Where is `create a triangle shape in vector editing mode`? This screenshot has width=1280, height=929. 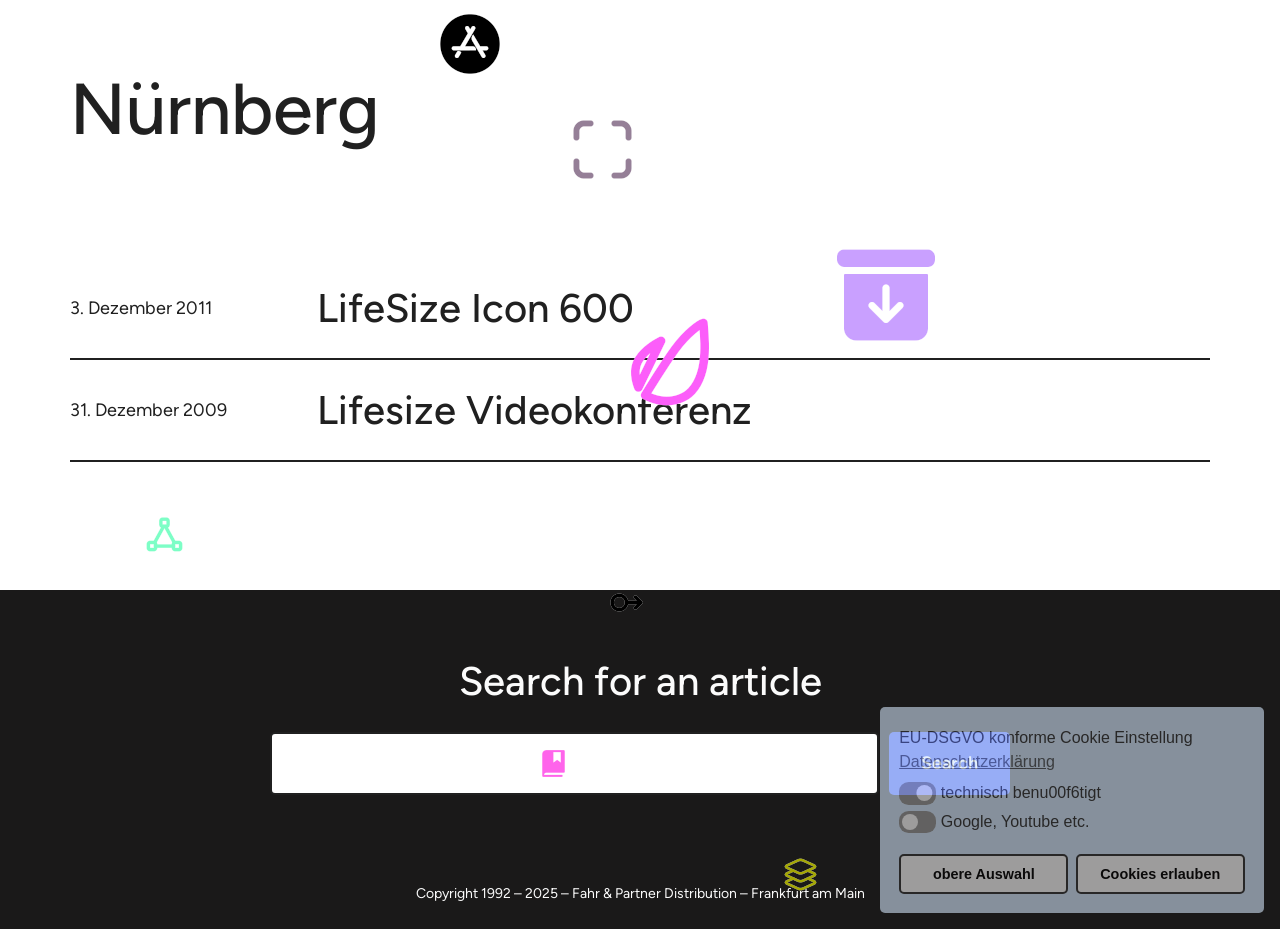 create a triangle shape in vector editing mode is located at coordinates (164, 533).